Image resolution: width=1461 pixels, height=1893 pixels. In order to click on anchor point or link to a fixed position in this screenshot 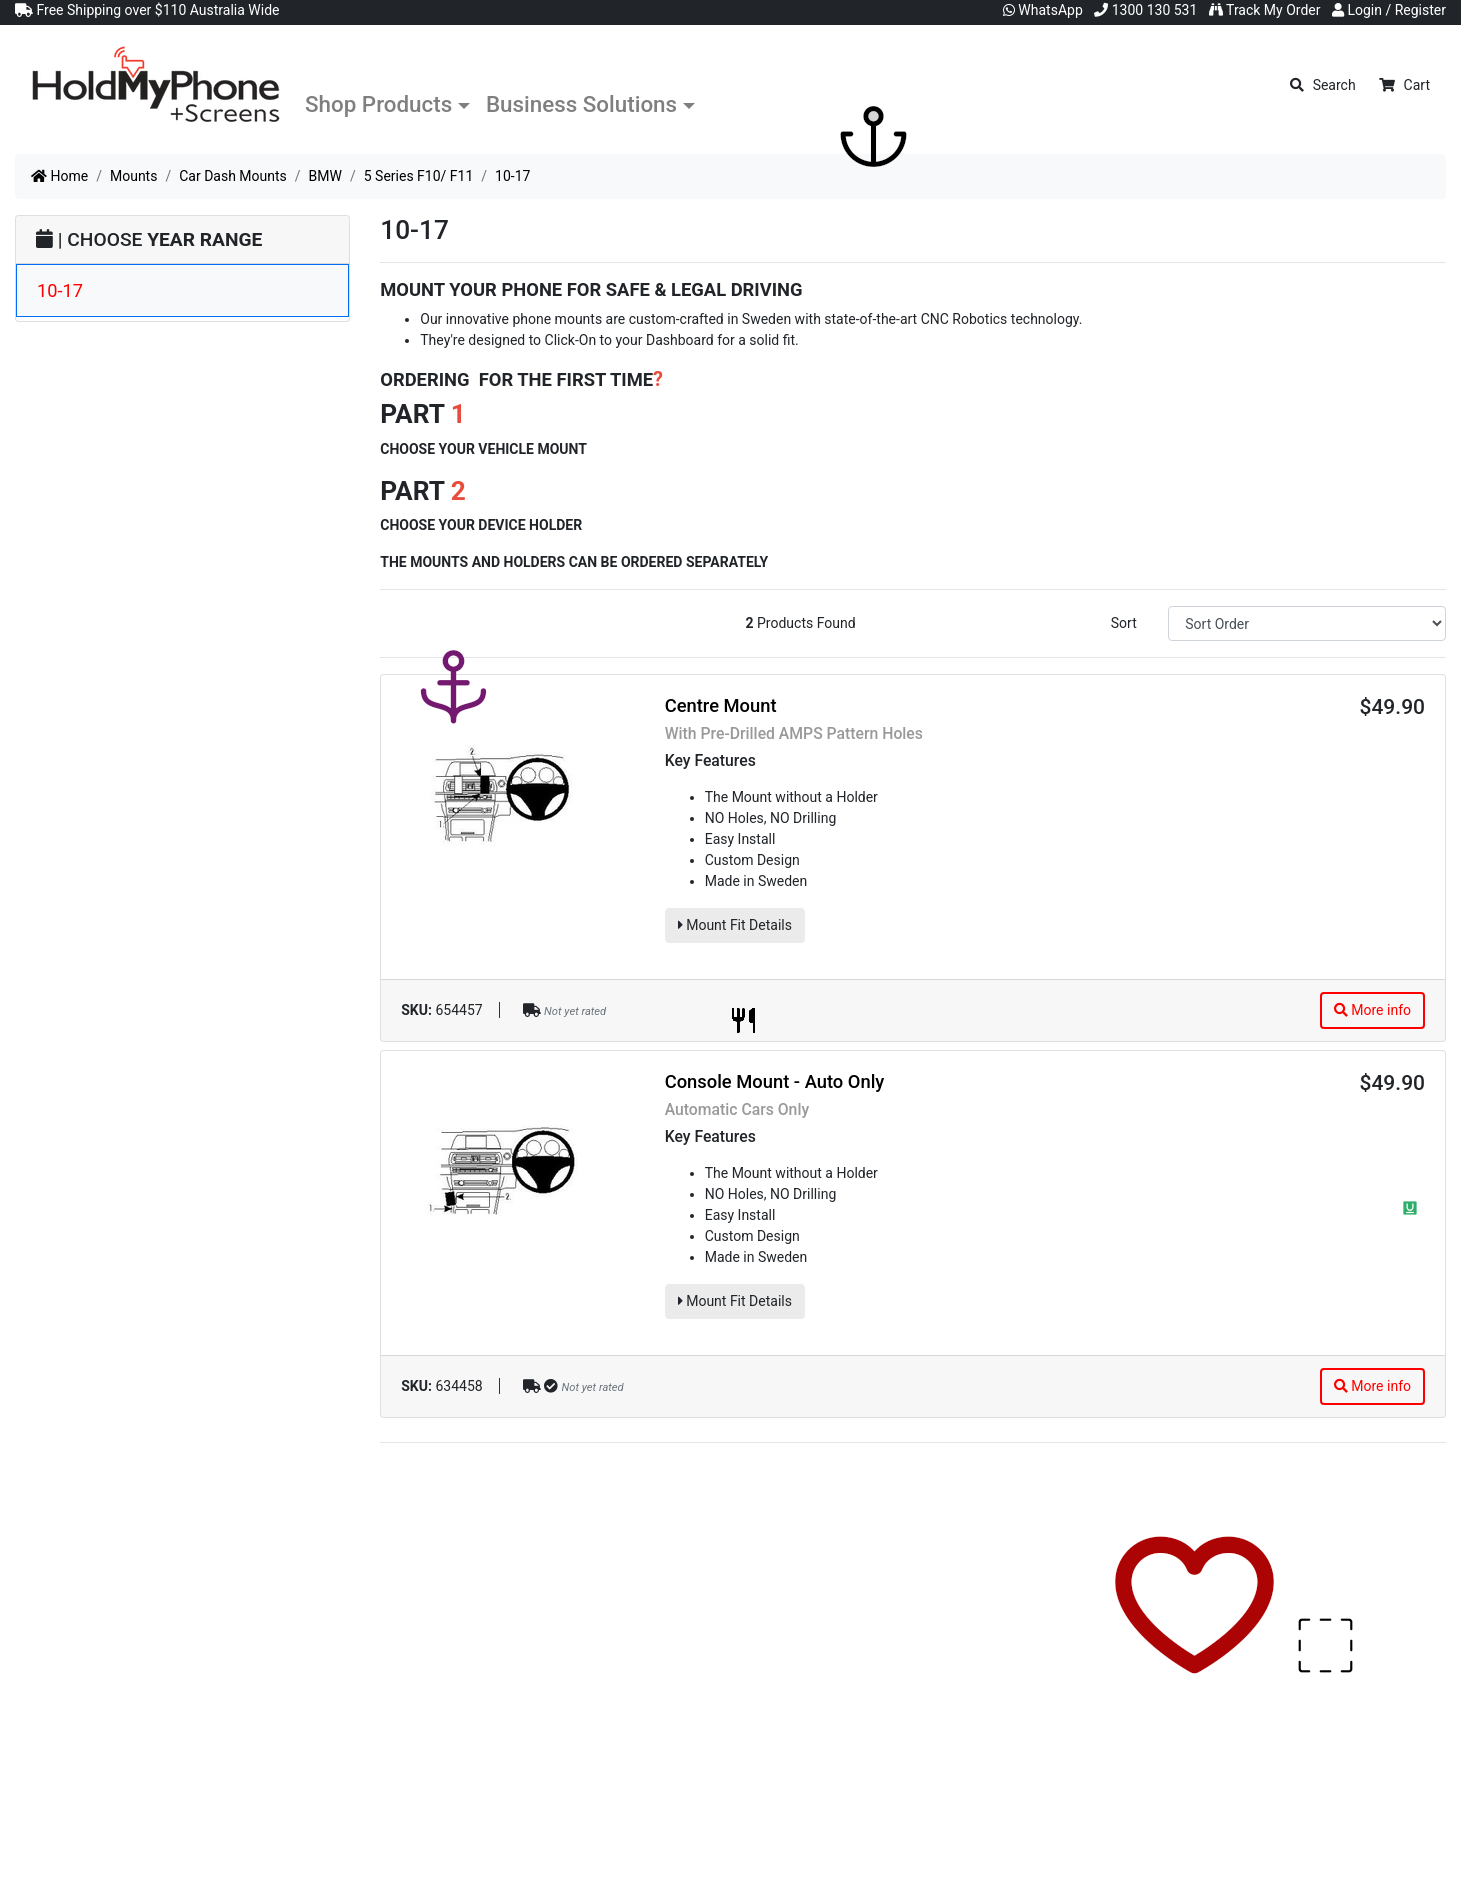, I will do `click(873, 136)`.